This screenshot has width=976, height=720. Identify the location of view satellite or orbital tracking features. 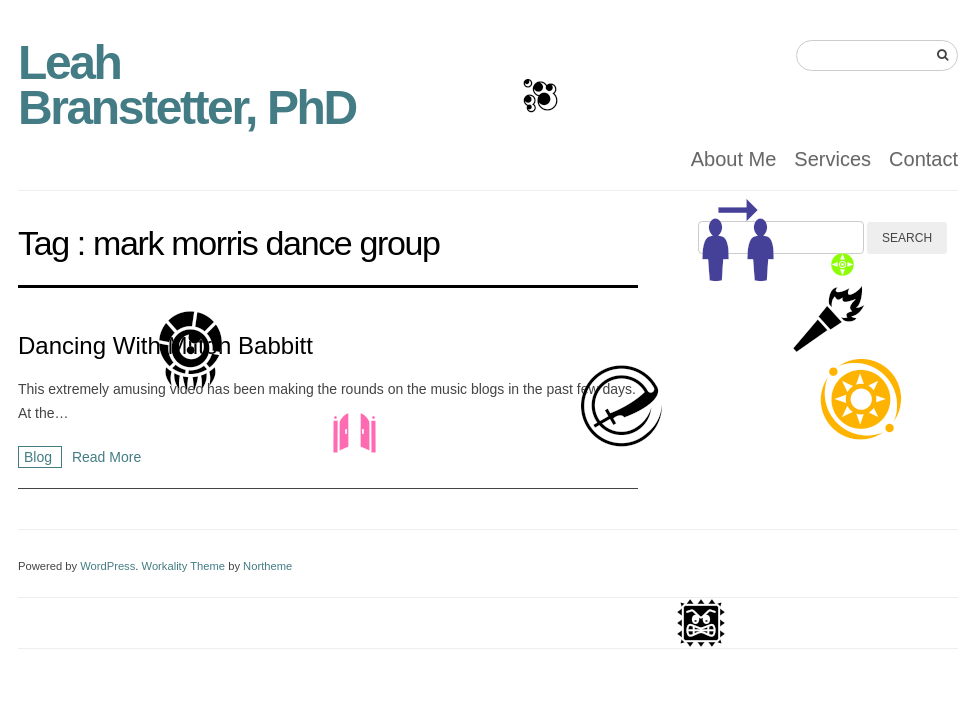
(860, 399).